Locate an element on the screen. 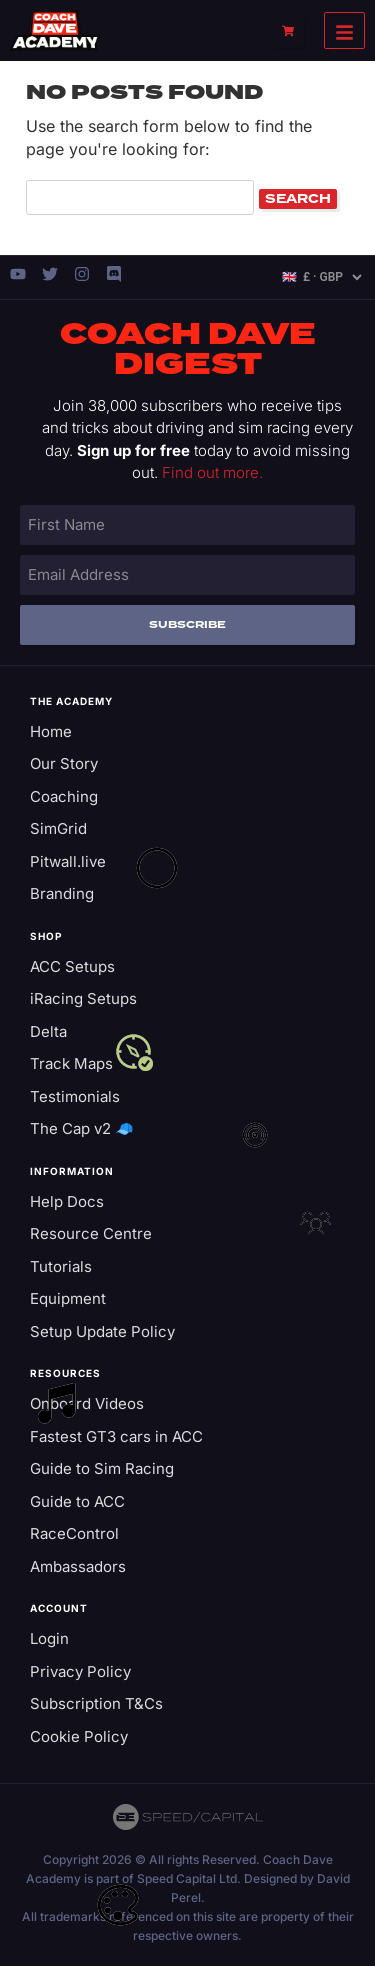 Image resolution: width=375 pixels, height=1966 pixels. access the dashboard overview is located at coordinates (256, 1136).